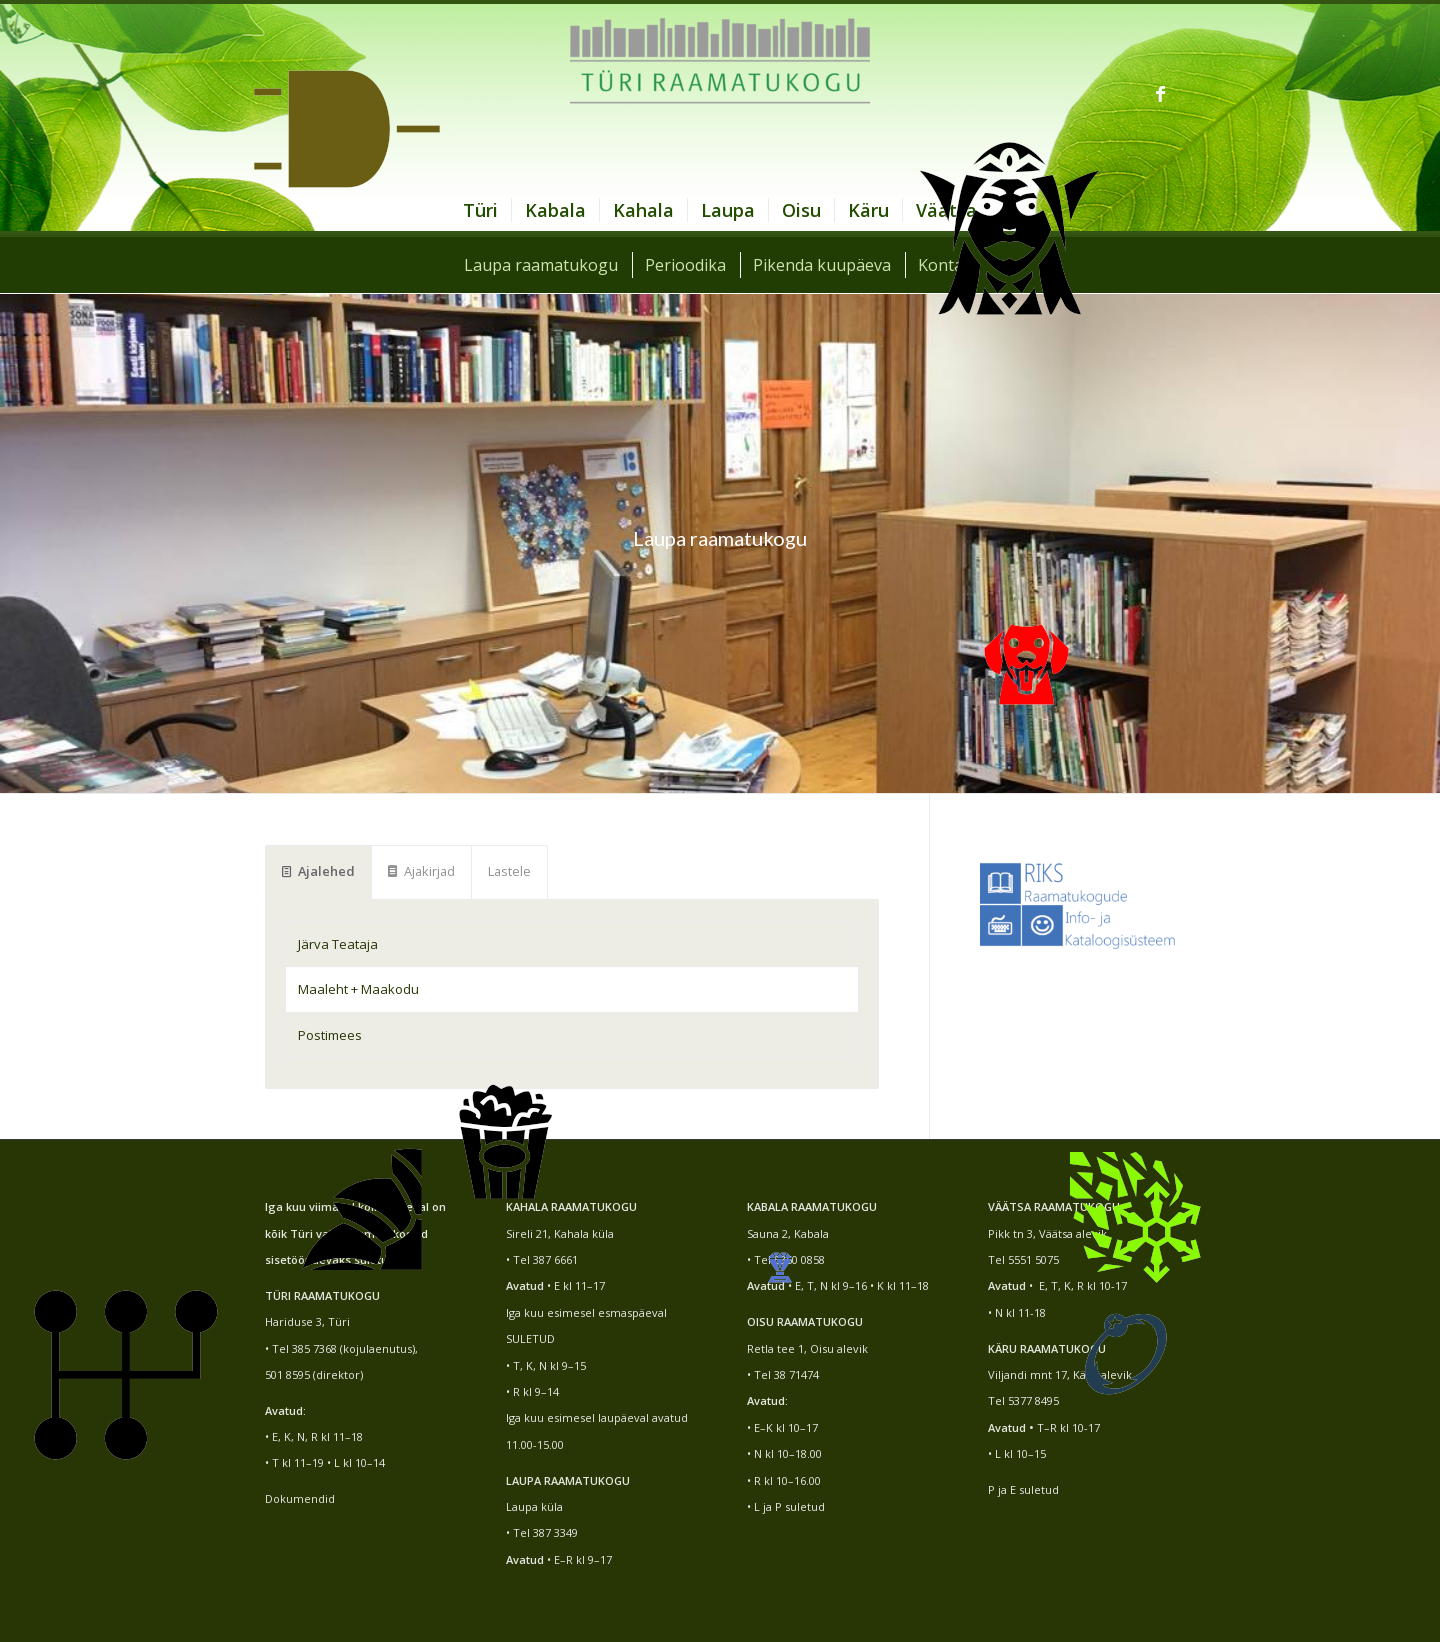  Describe the element at coordinates (360, 1208) in the screenshot. I see `select armor or scale pattern for character customization` at that location.